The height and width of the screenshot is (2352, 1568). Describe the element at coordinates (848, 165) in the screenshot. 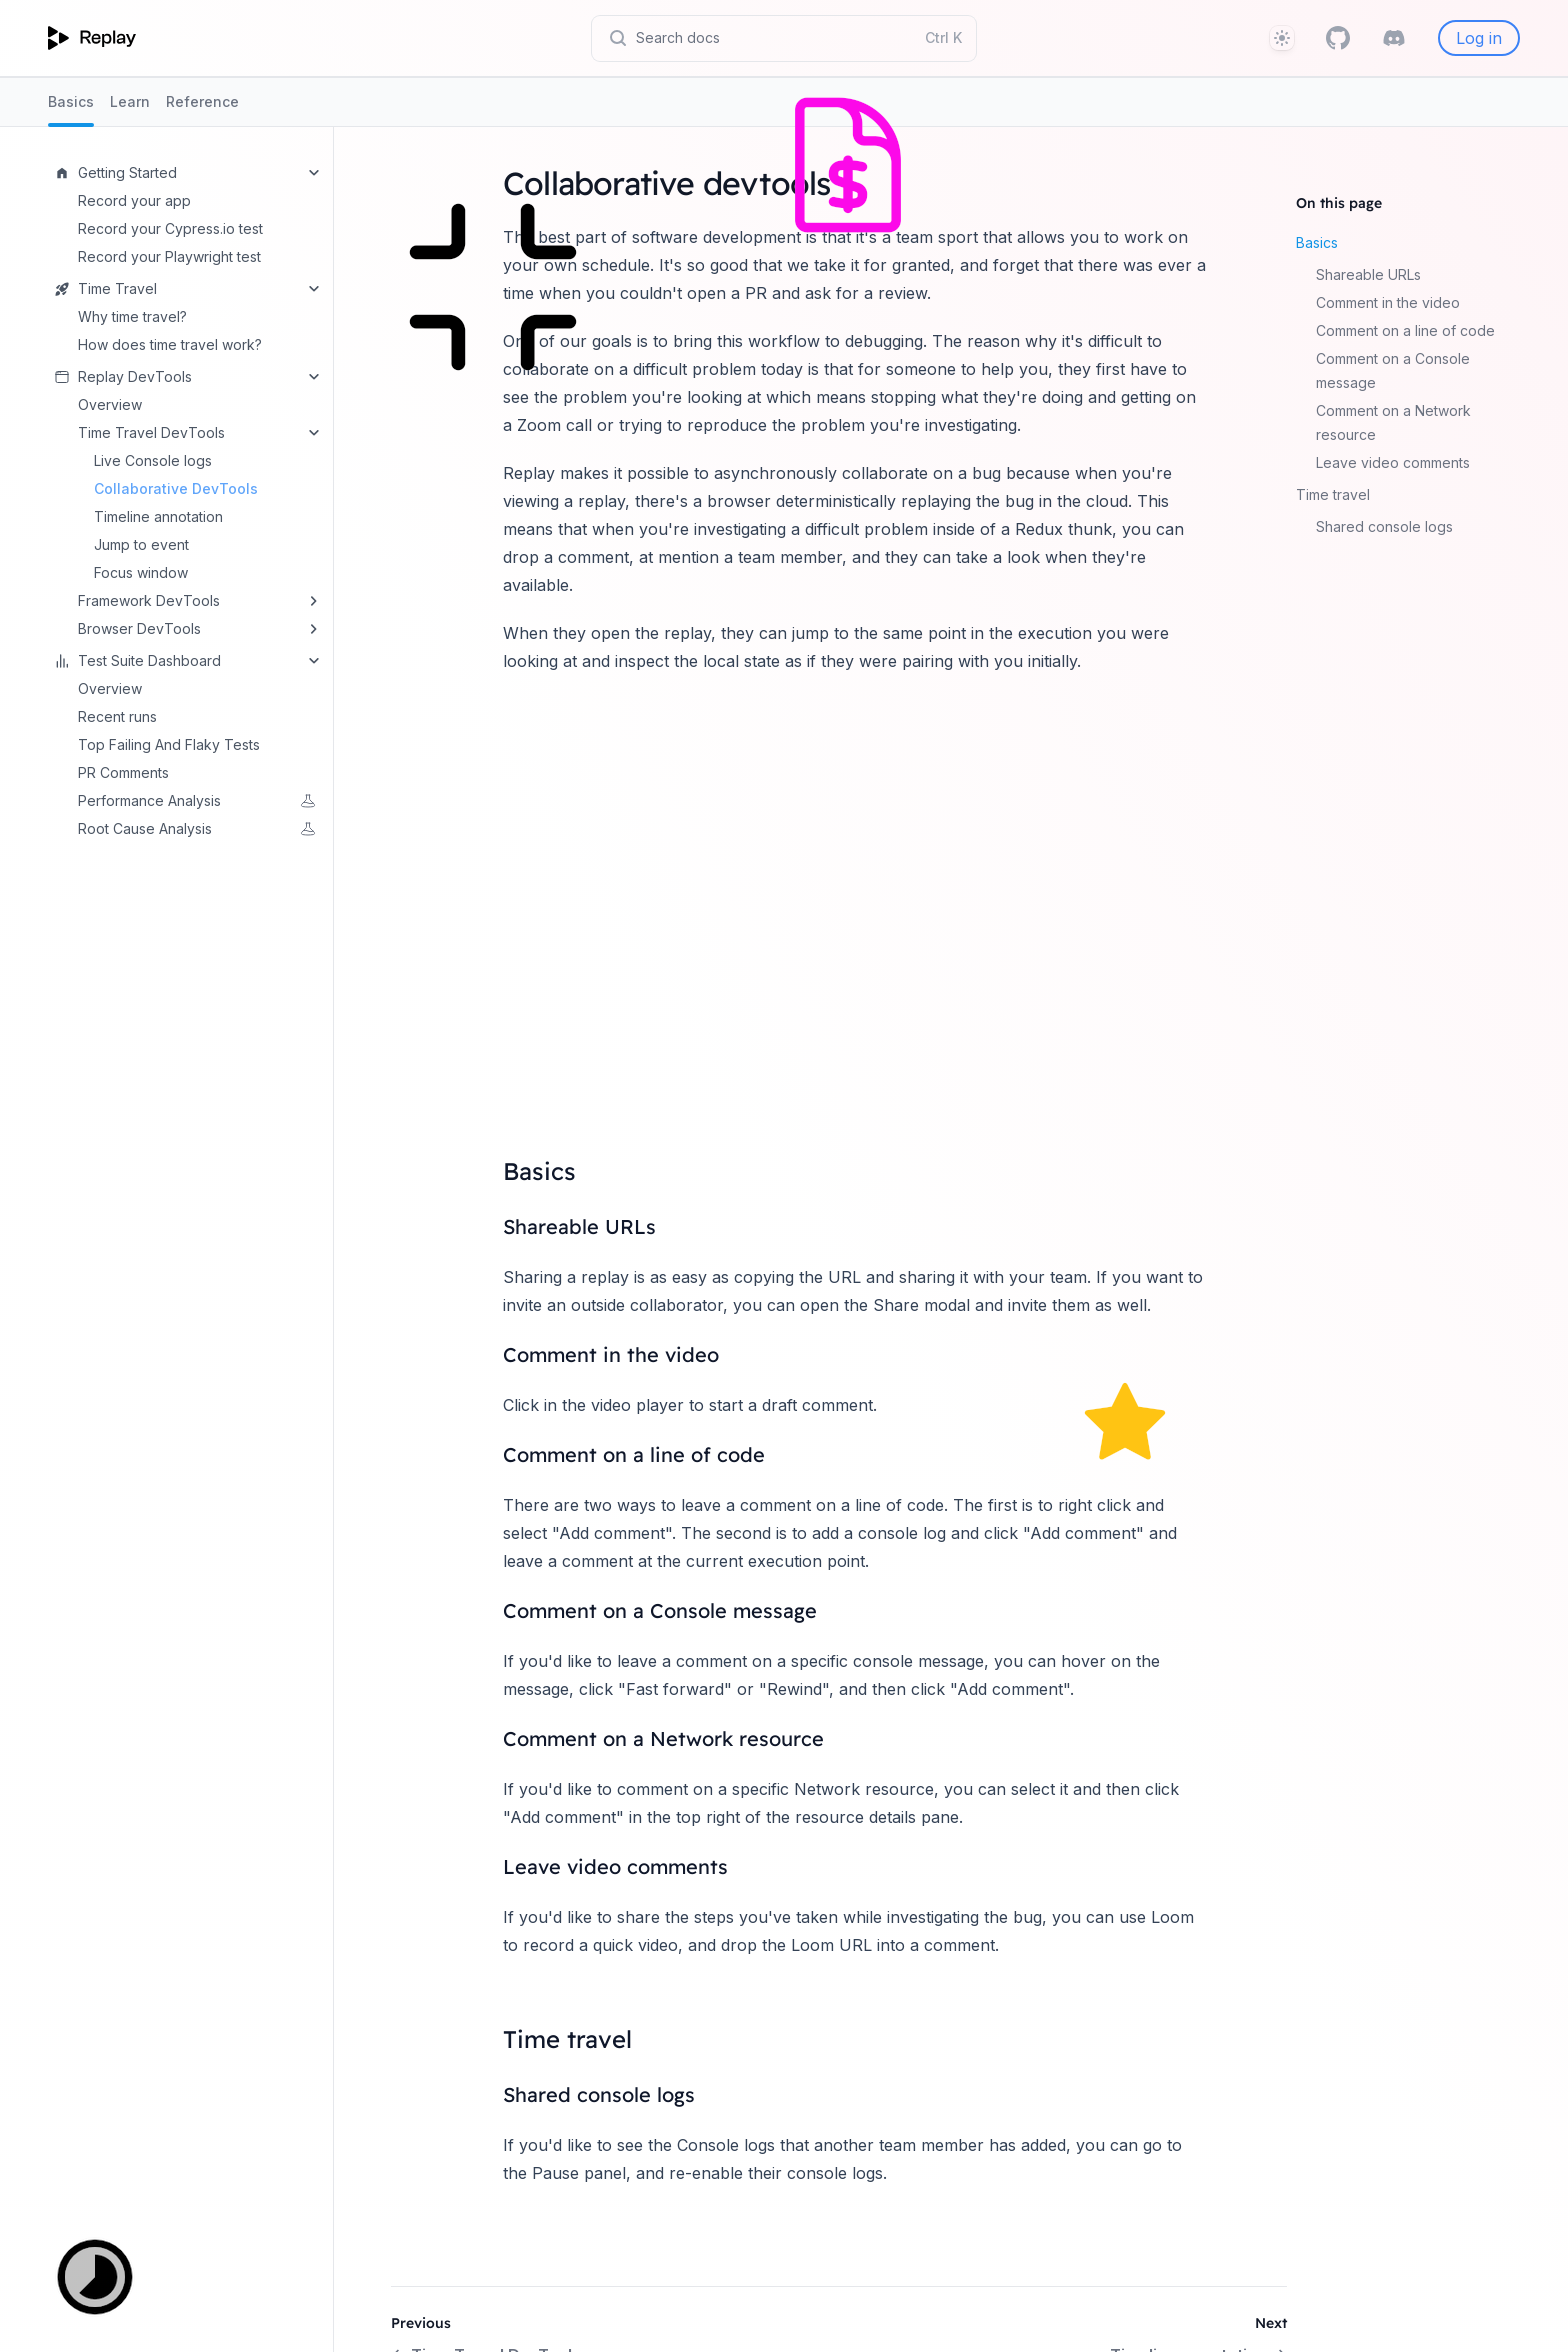

I see `view financial document or invoice` at that location.